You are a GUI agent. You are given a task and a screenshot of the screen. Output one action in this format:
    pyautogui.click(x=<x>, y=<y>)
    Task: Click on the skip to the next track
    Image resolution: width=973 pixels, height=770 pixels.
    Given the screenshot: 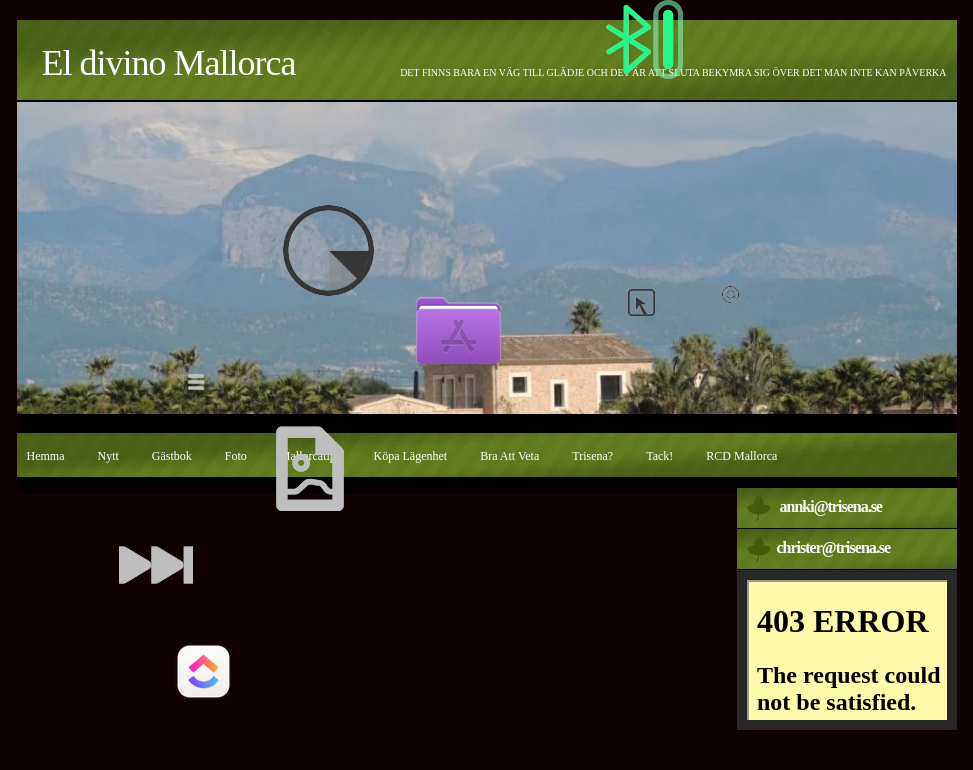 What is the action you would take?
    pyautogui.click(x=156, y=565)
    